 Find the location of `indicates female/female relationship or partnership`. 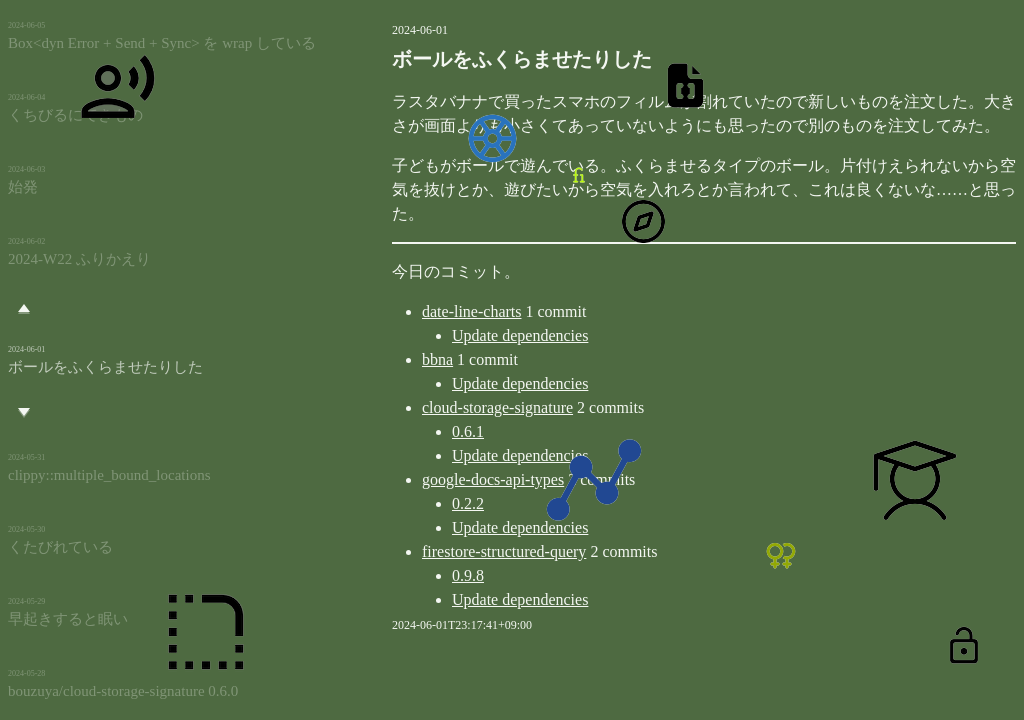

indicates female/female relationship or partnership is located at coordinates (781, 555).